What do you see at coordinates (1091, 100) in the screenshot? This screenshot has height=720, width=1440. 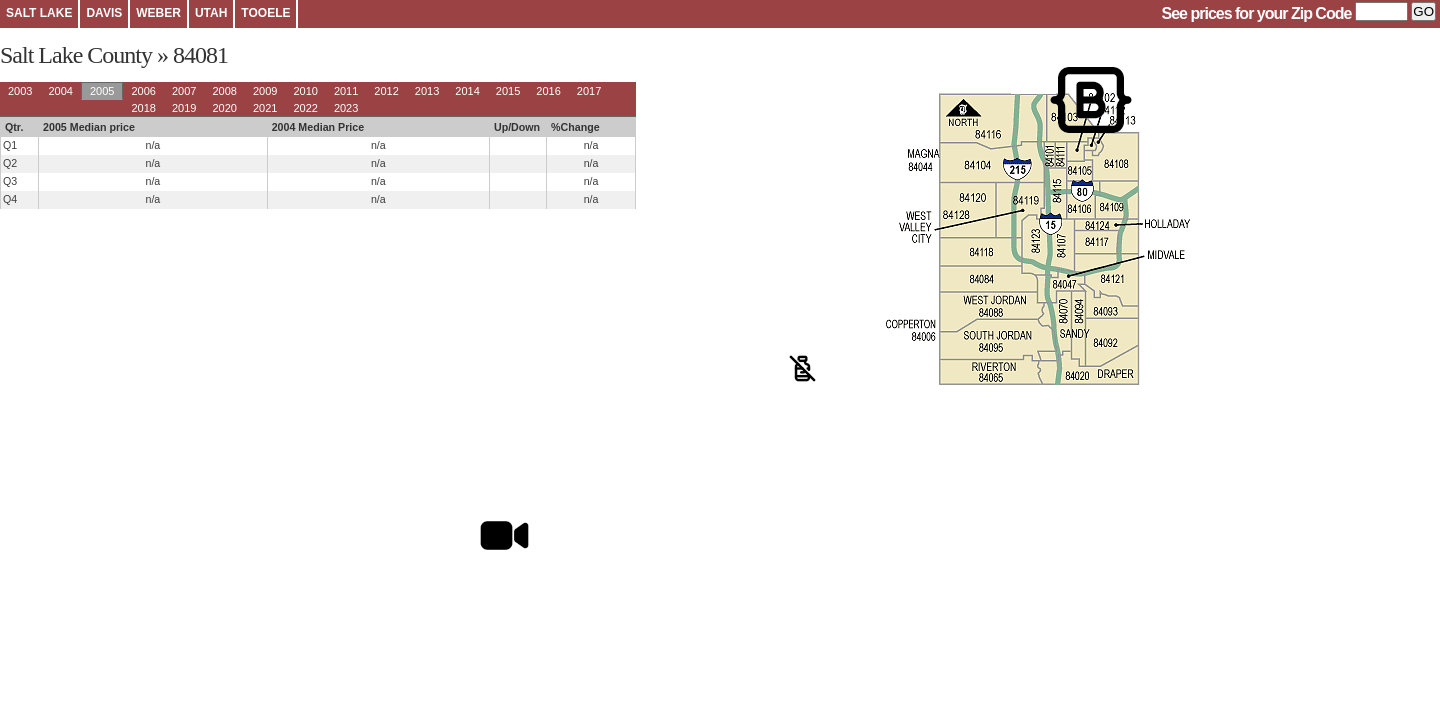 I see `bootstrap framework logo` at bounding box center [1091, 100].